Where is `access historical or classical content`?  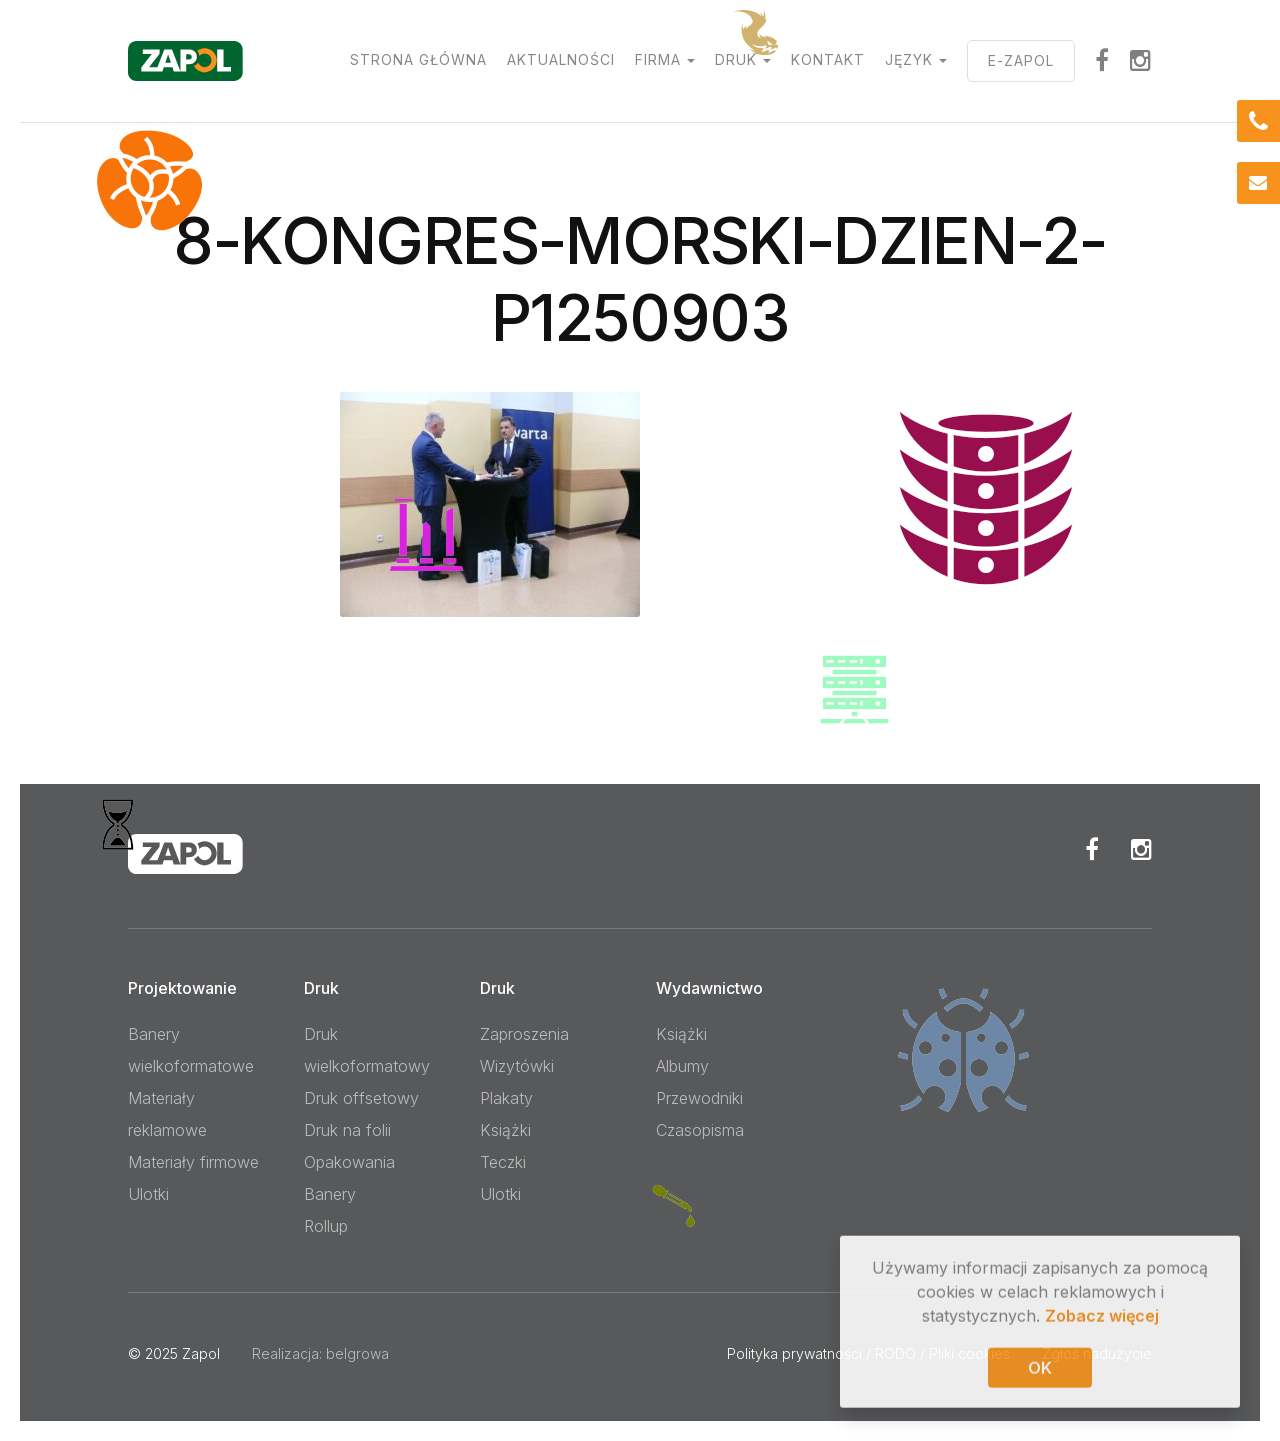 access historical or classical content is located at coordinates (426, 533).